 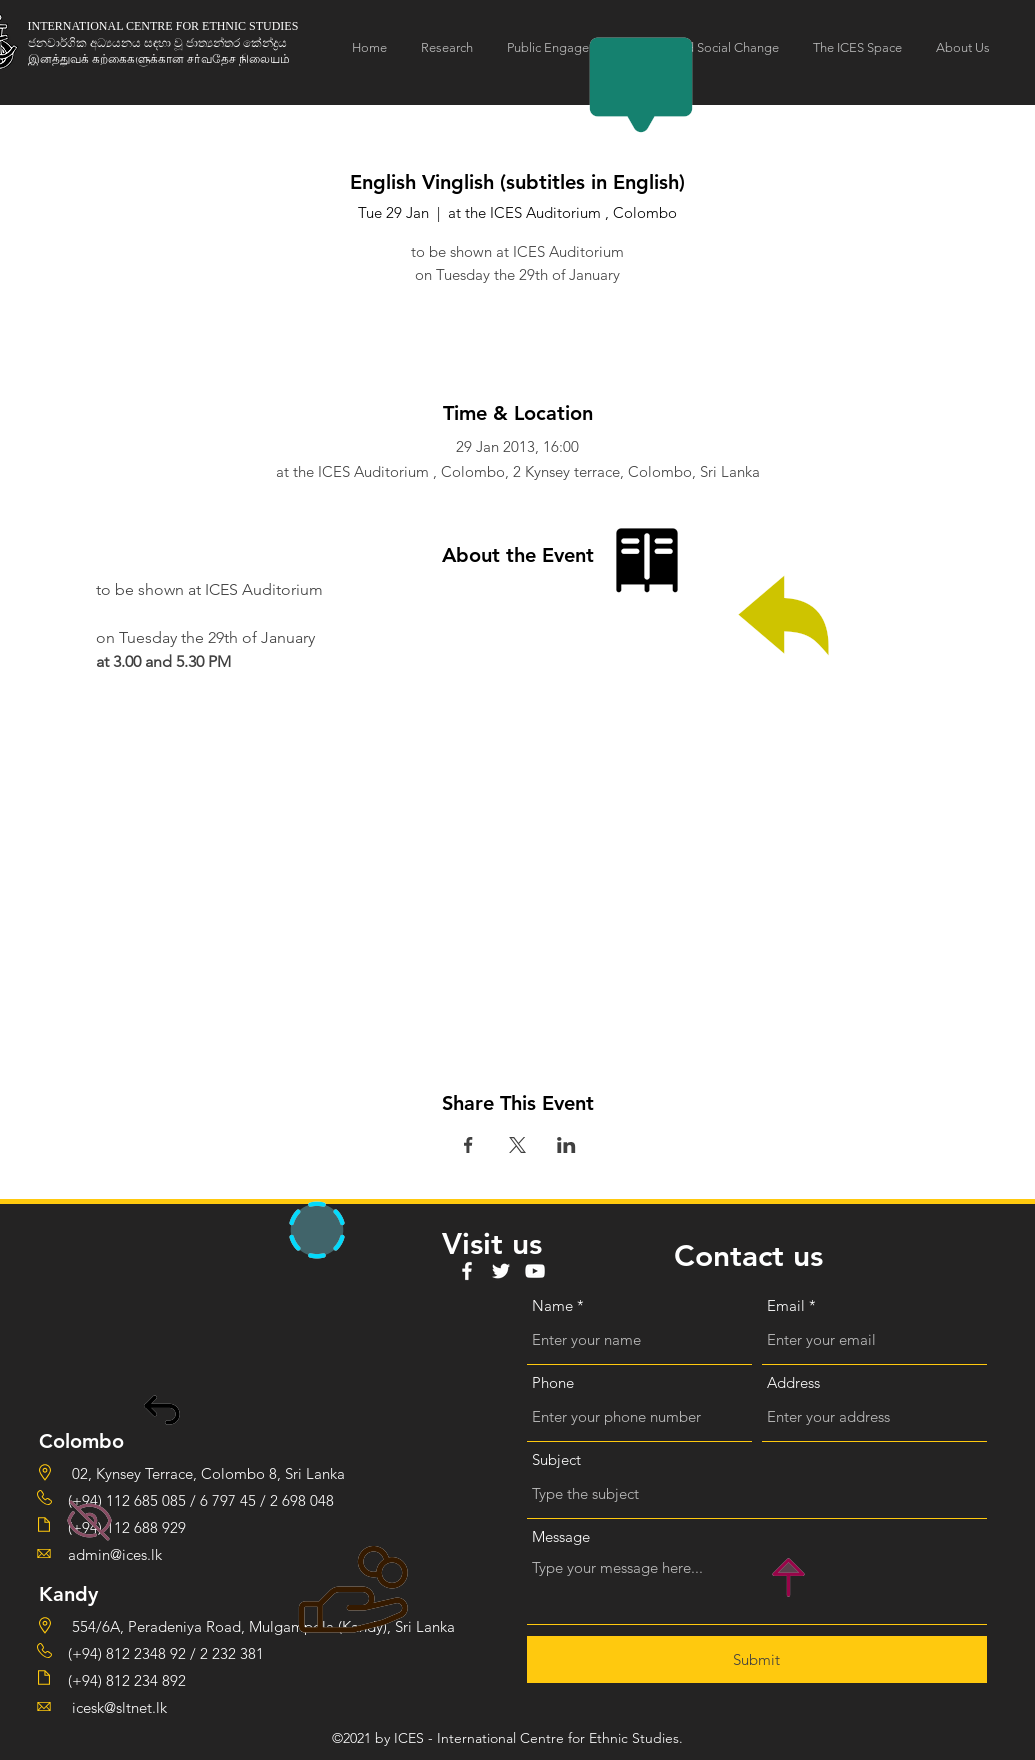 I want to click on access storage lockers, so click(x=647, y=559).